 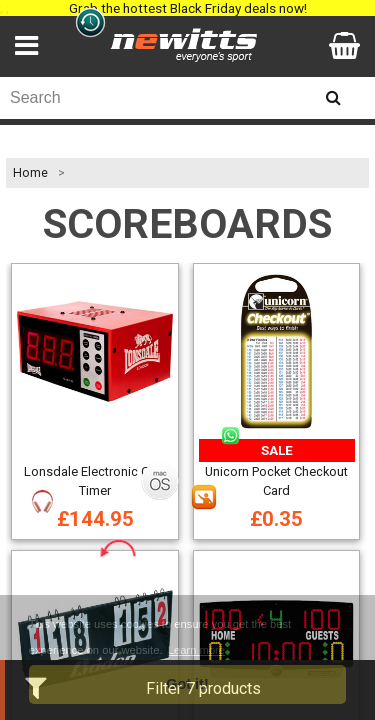 I want to click on open WhatsApp messaging app, so click(x=230, y=435).